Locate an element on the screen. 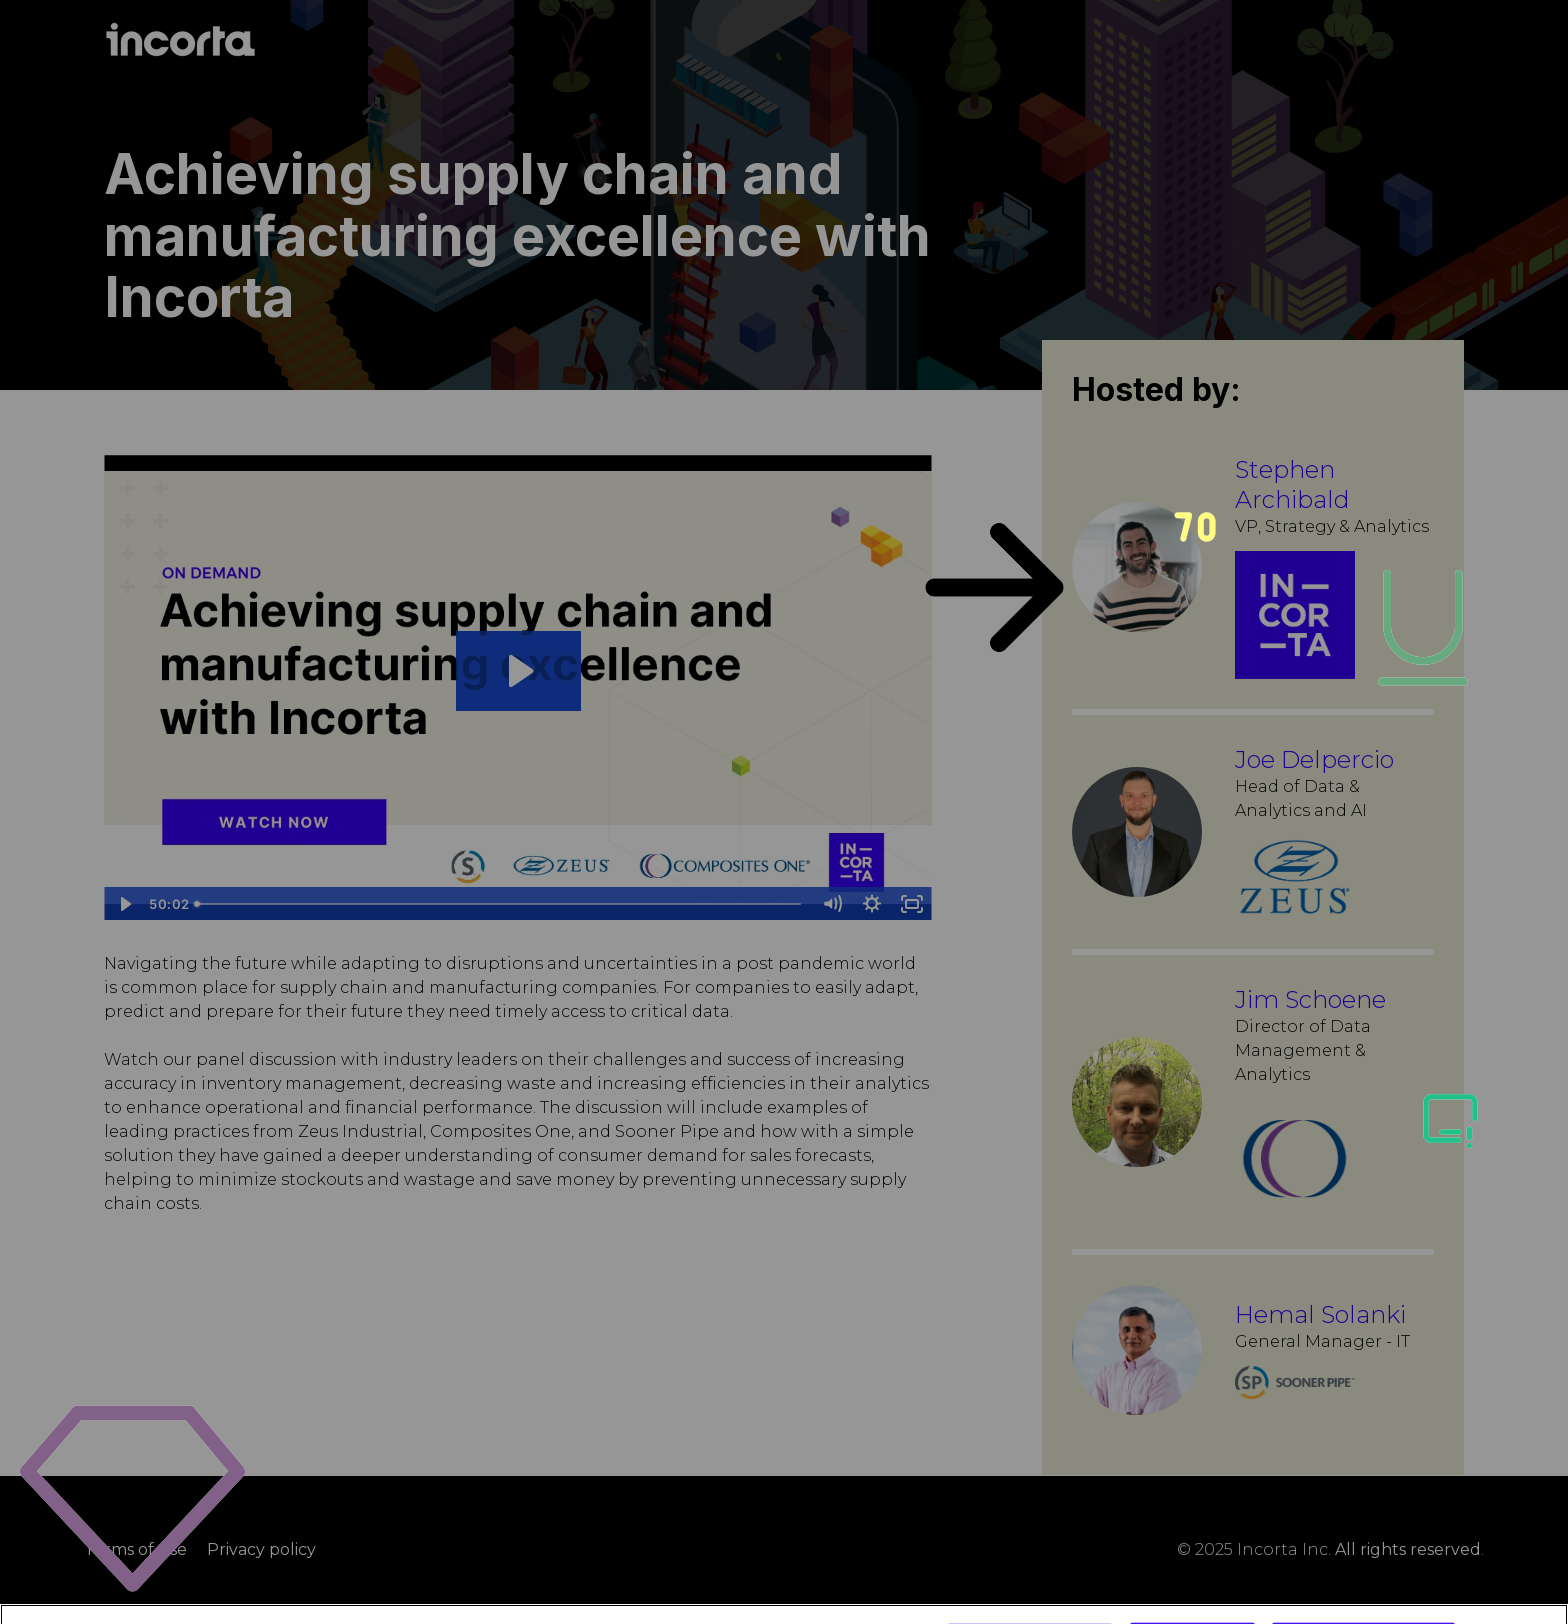 The image size is (1568, 1624). indicates a count or quantity of 70 is located at coordinates (1195, 527).